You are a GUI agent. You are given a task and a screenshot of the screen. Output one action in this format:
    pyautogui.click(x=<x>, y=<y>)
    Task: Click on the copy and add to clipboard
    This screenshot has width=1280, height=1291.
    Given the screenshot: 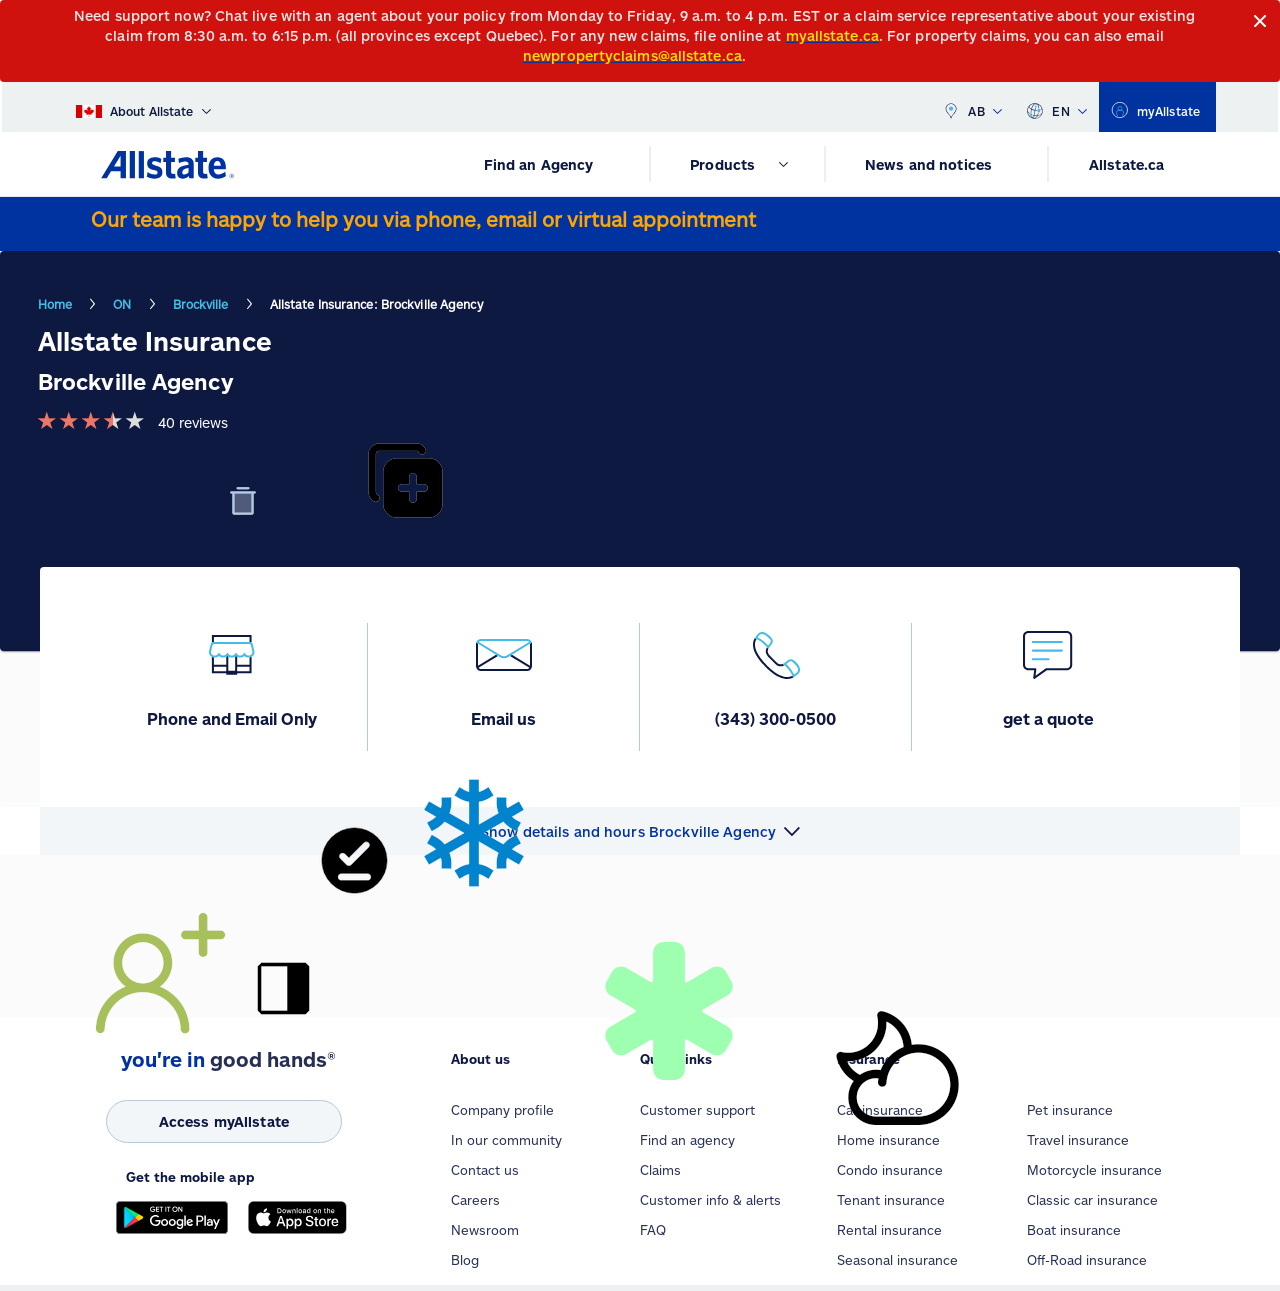 What is the action you would take?
    pyautogui.click(x=405, y=480)
    